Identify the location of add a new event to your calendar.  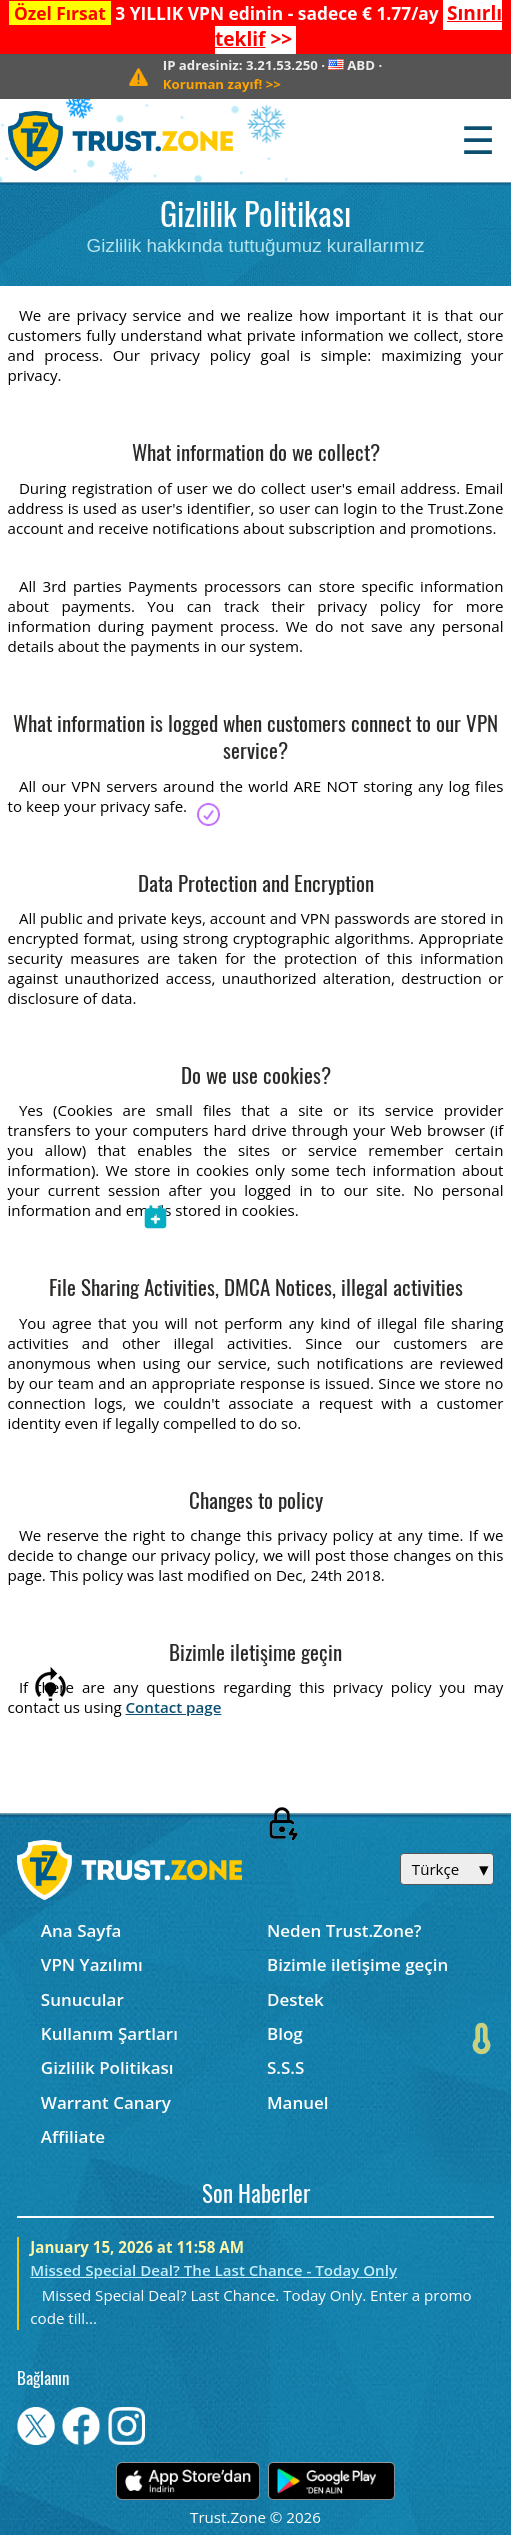
(155, 1217).